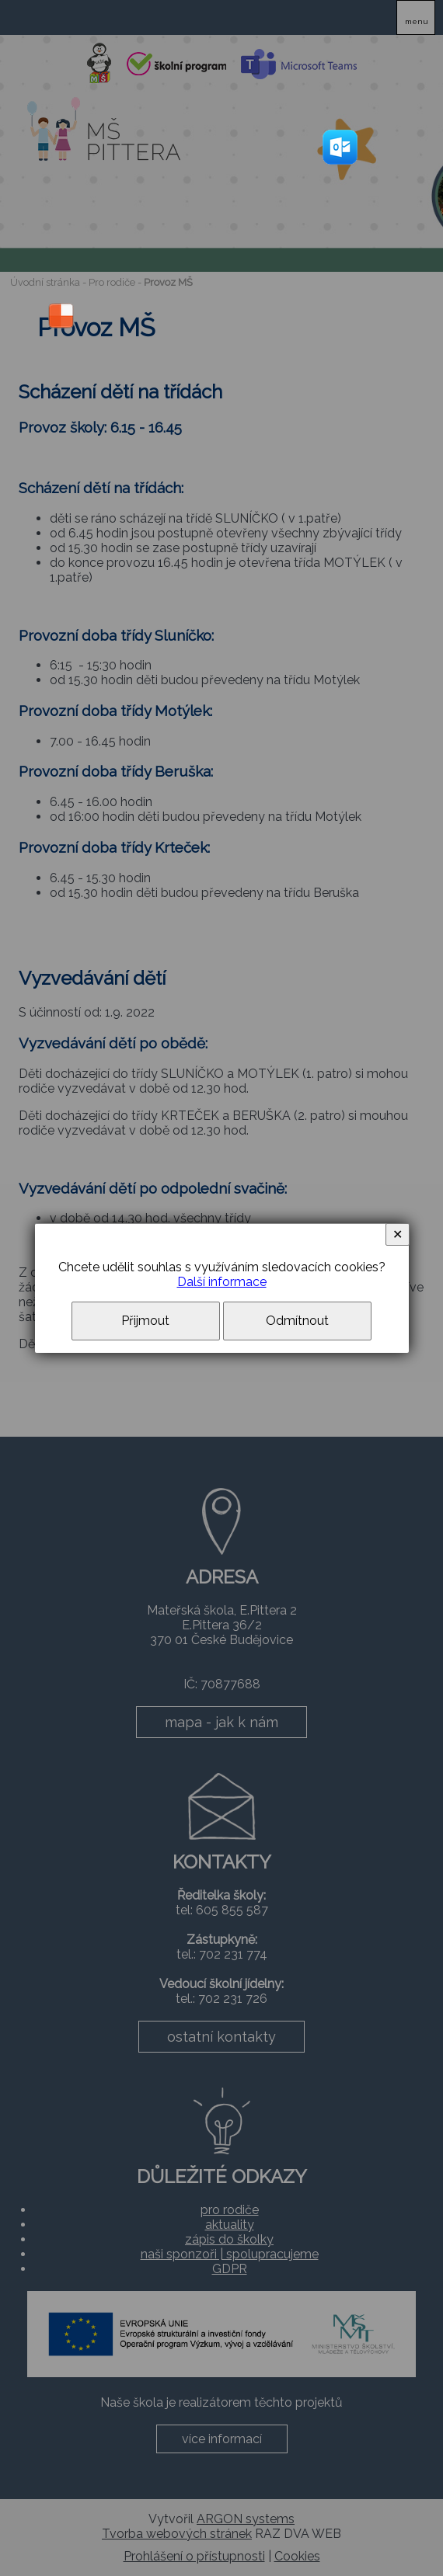 This screenshot has height=2576, width=443. What do you see at coordinates (340, 147) in the screenshot?
I see `open Microsoft Outlook email app` at bounding box center [340, 147].